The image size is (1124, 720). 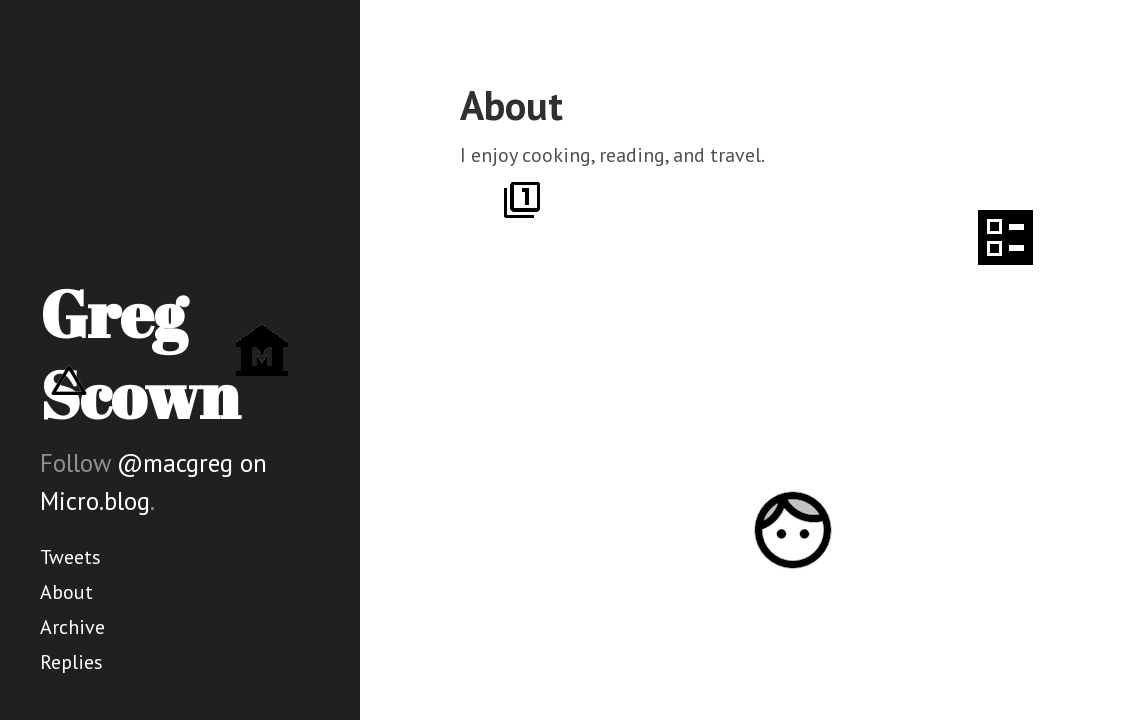 What do you see at coordinates (1005, 237) in the screenshot?
I see `view ballot or voting options` at bounding box center [1005, 237].